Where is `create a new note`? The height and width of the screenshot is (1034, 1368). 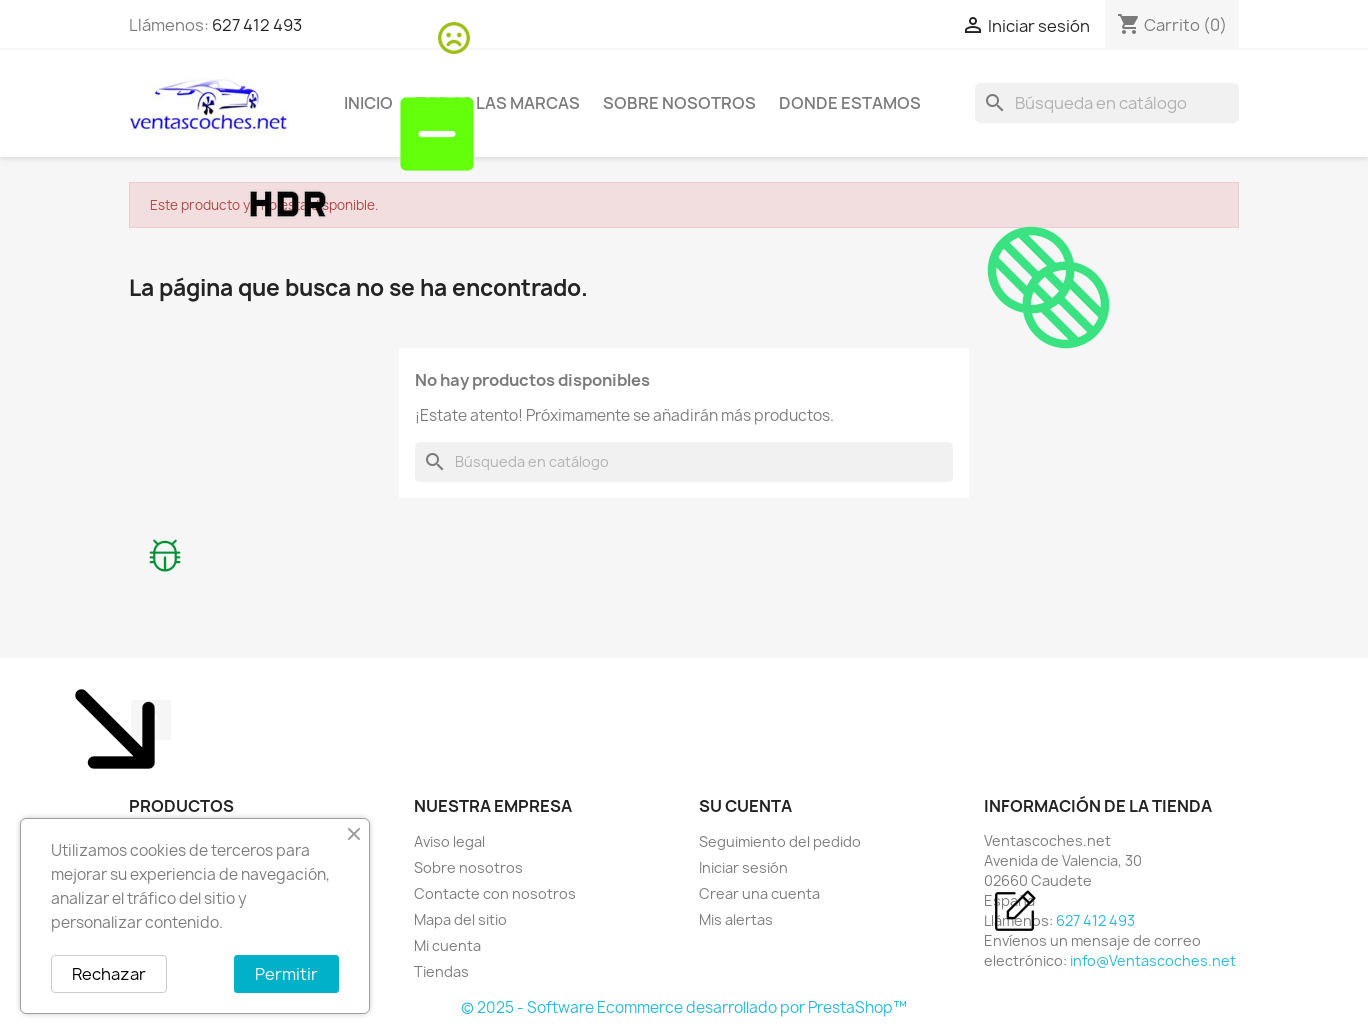
create a new note is located at coordinates (1014, 911).